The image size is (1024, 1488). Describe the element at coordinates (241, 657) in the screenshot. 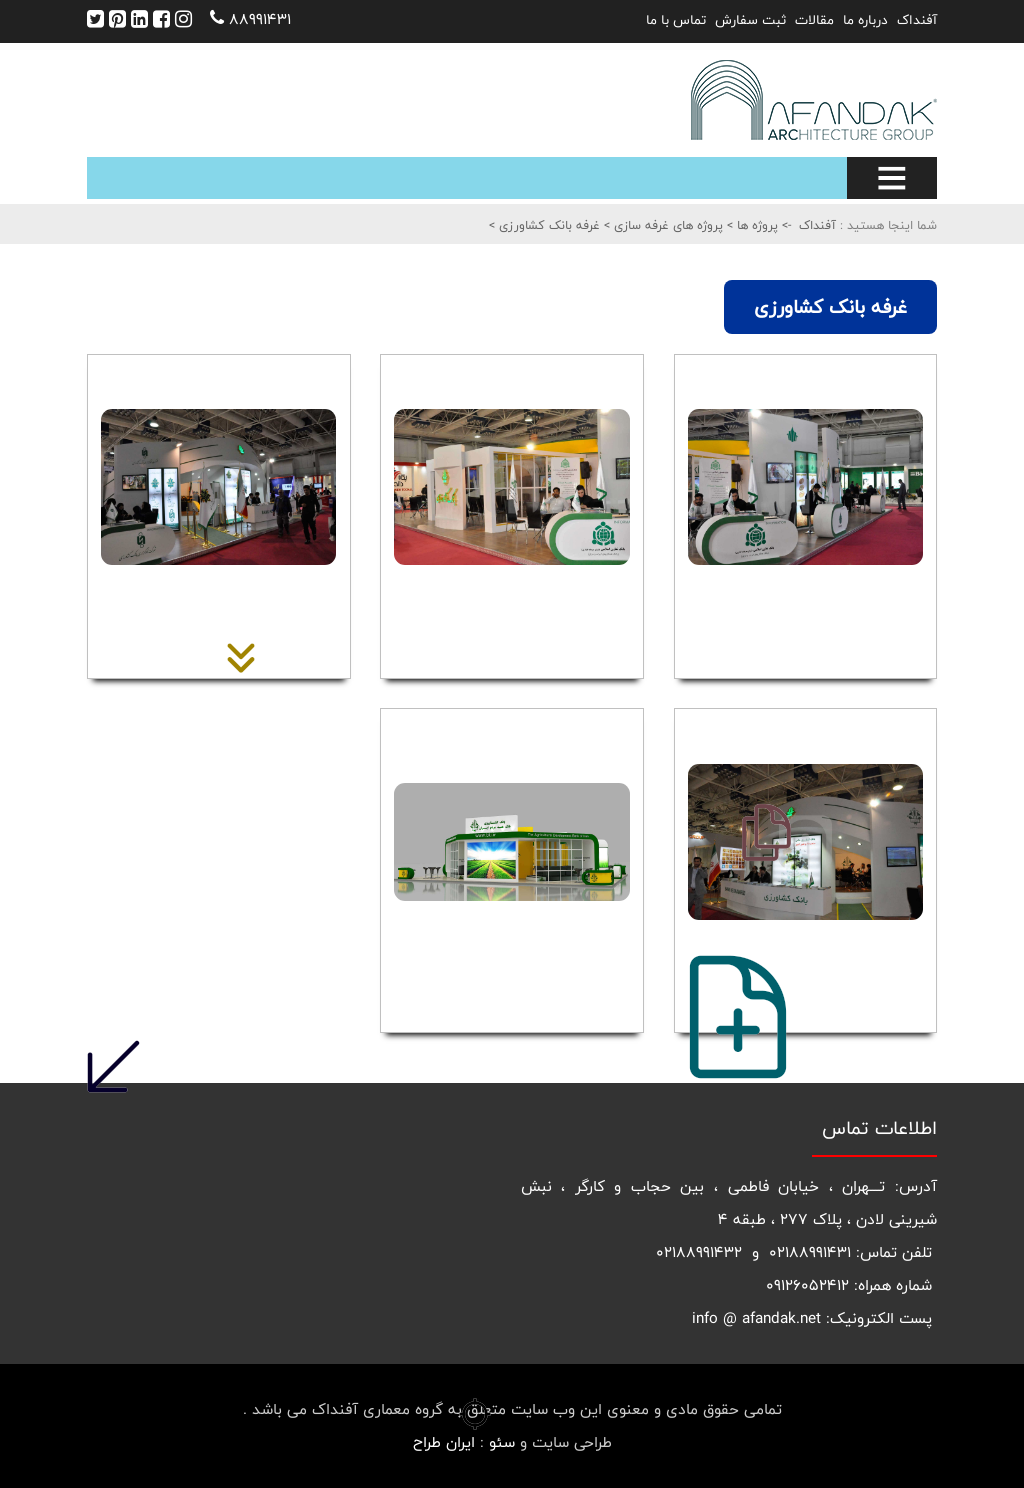

I see `scroll down or view more content` at that location.